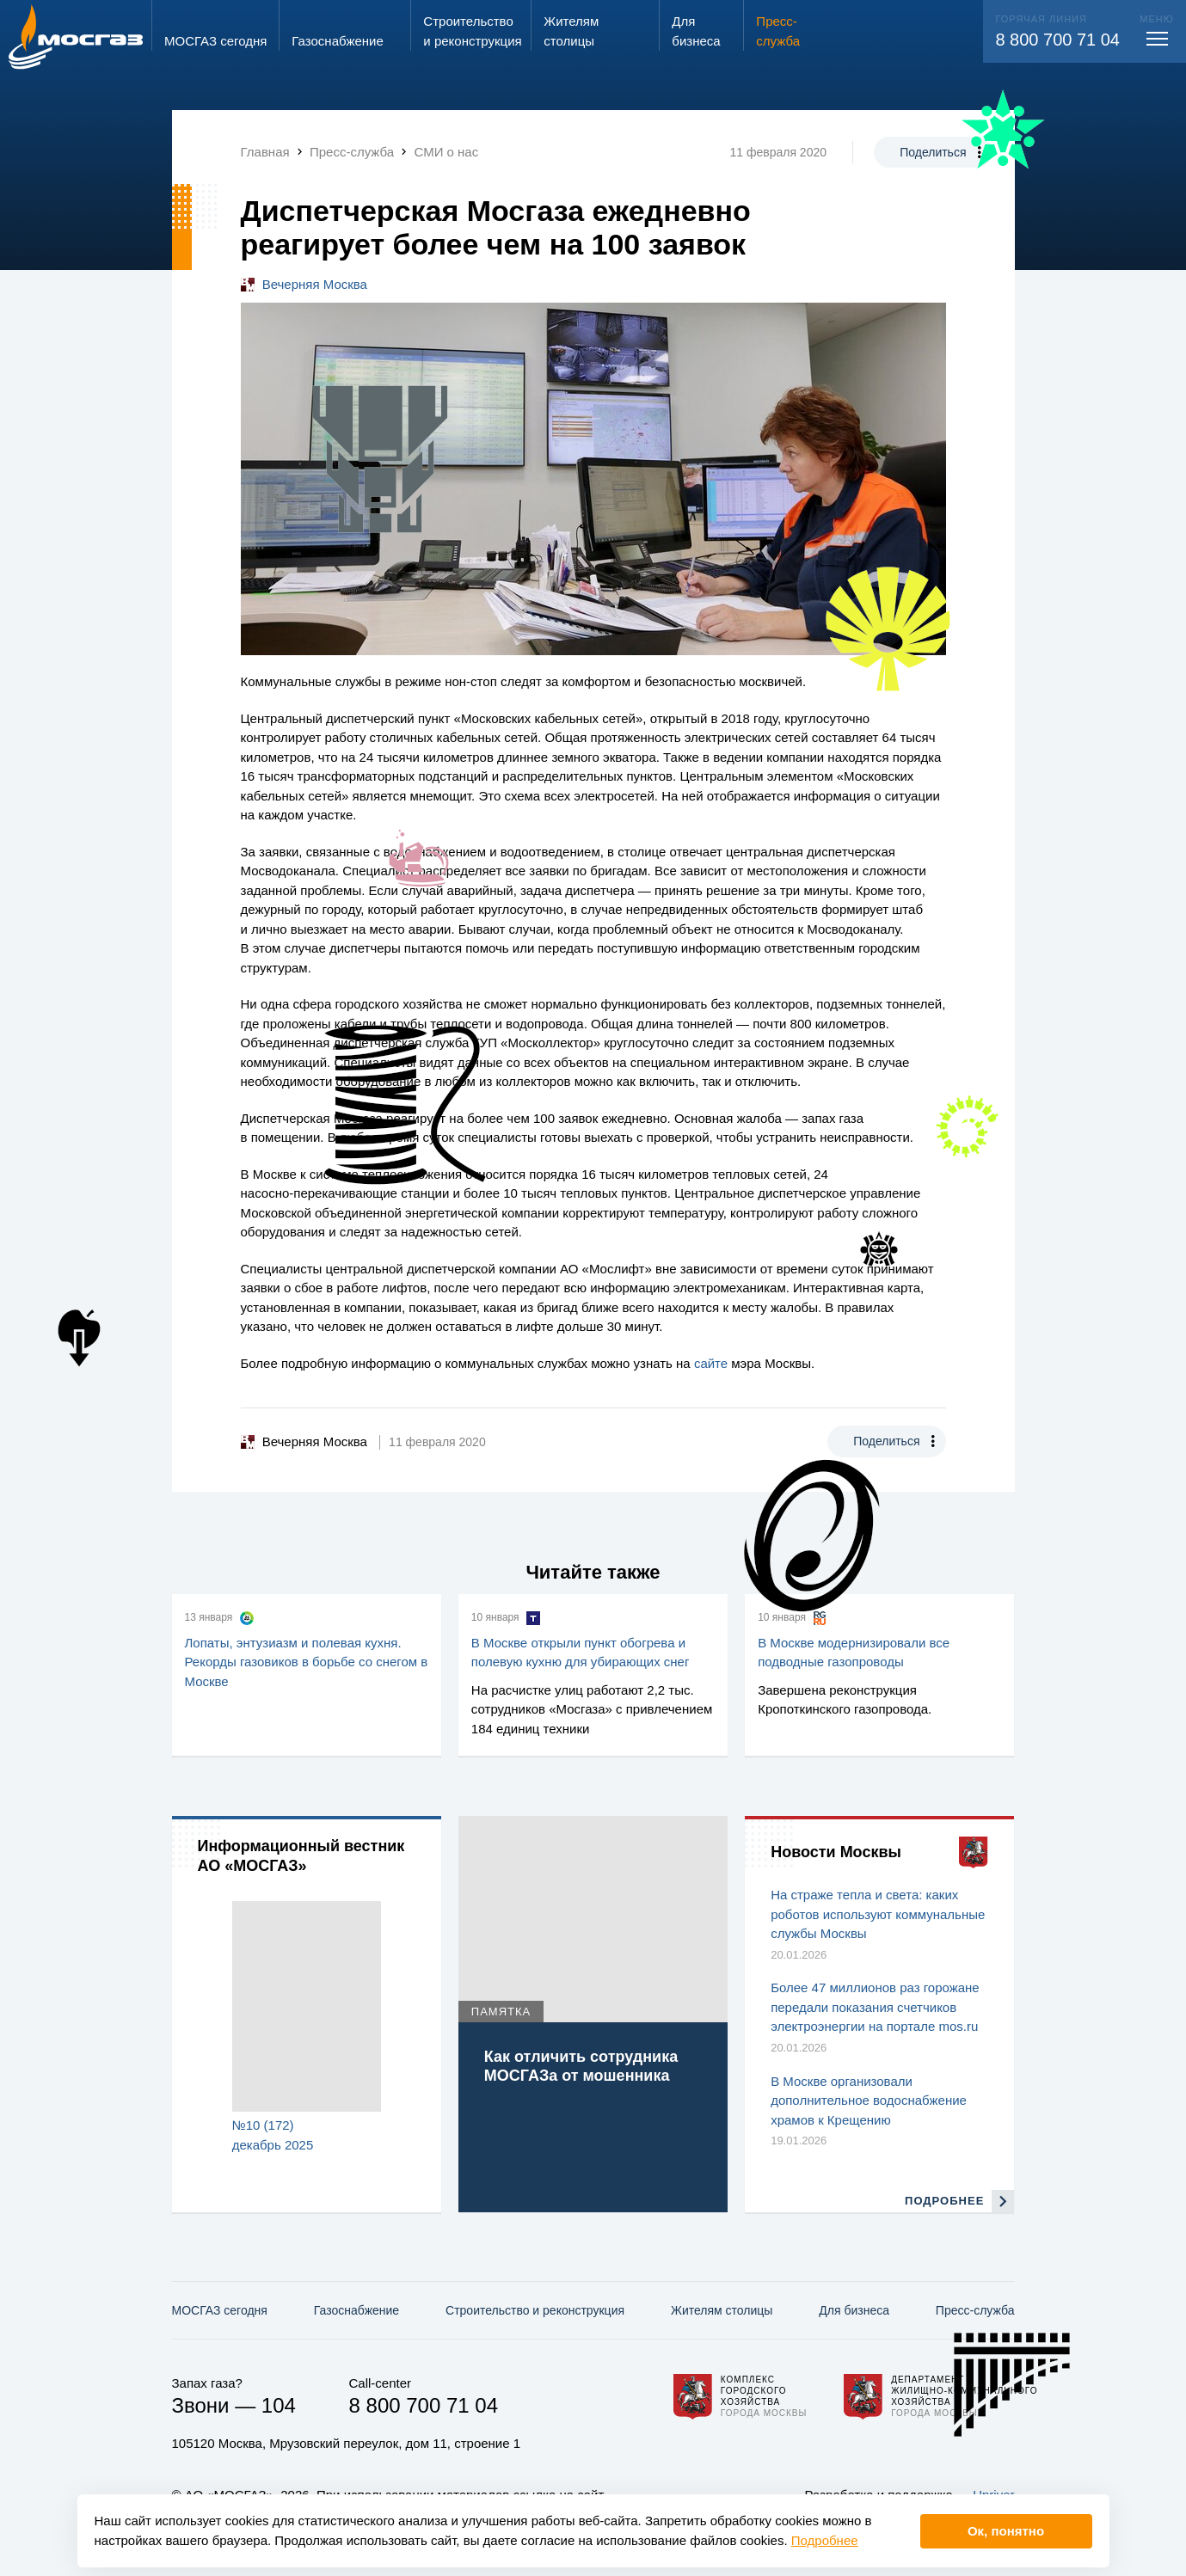  What do you see at coordinates (1011, 2384) in the screenshot?
I see `access music or audio settings` at bounding box center [1011, 2384].